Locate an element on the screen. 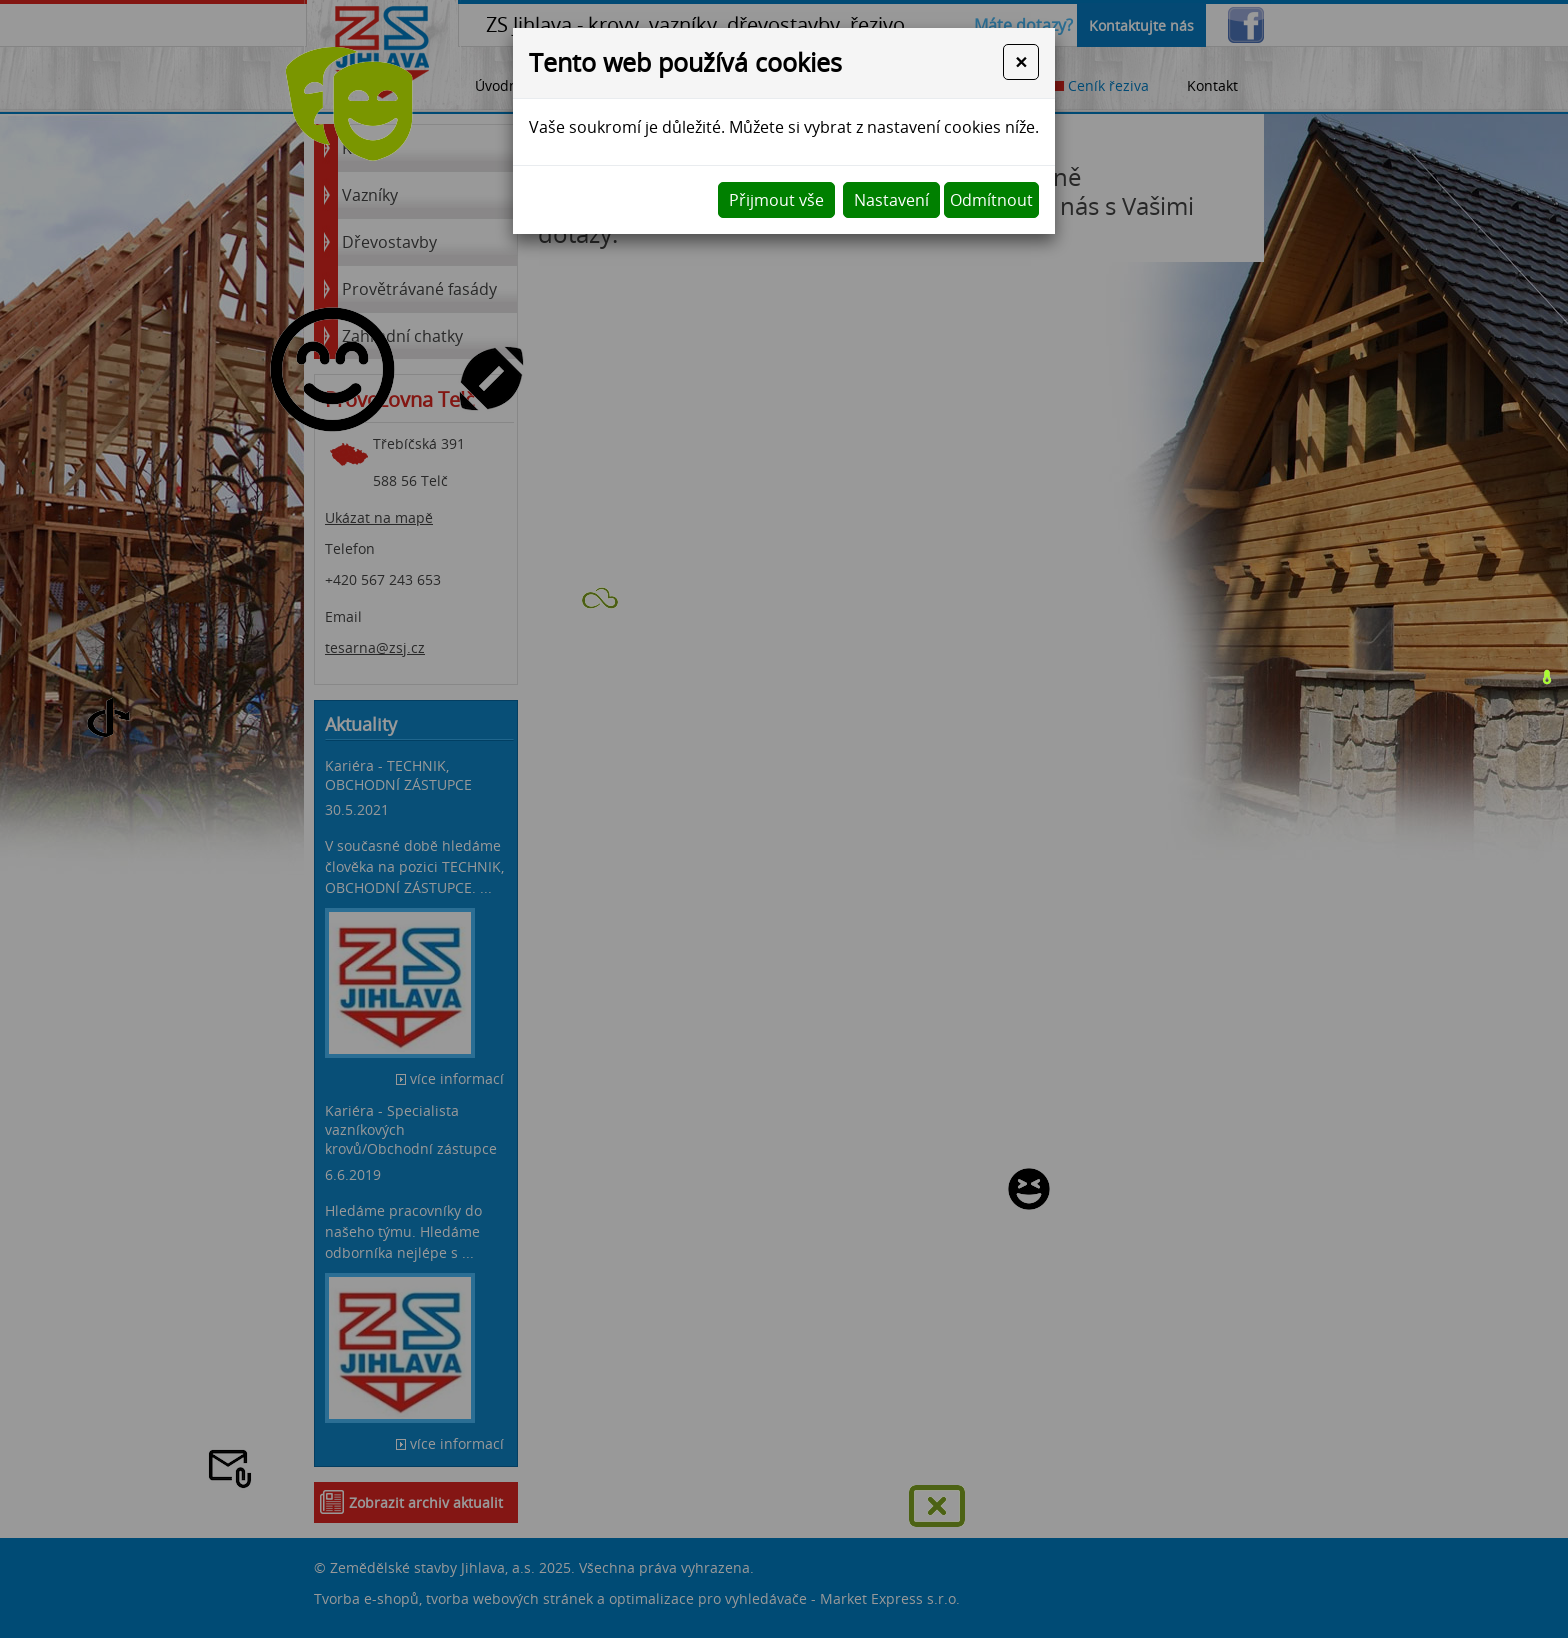 This screenshot has height=1638, width=1568. indicates low temperature reading is located at coordinates (1547, 677).